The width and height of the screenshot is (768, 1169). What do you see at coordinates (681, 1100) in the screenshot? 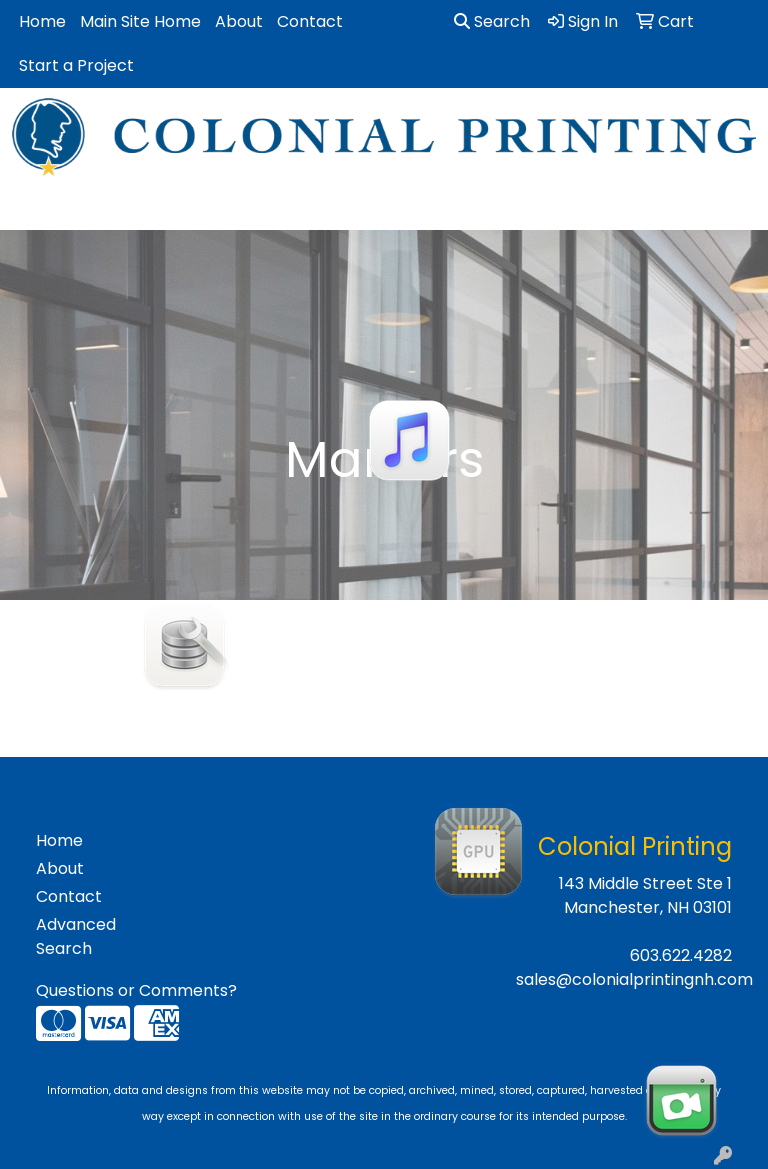
I see `open green recorder app for screen recording` at bounding box center [681, 1100].